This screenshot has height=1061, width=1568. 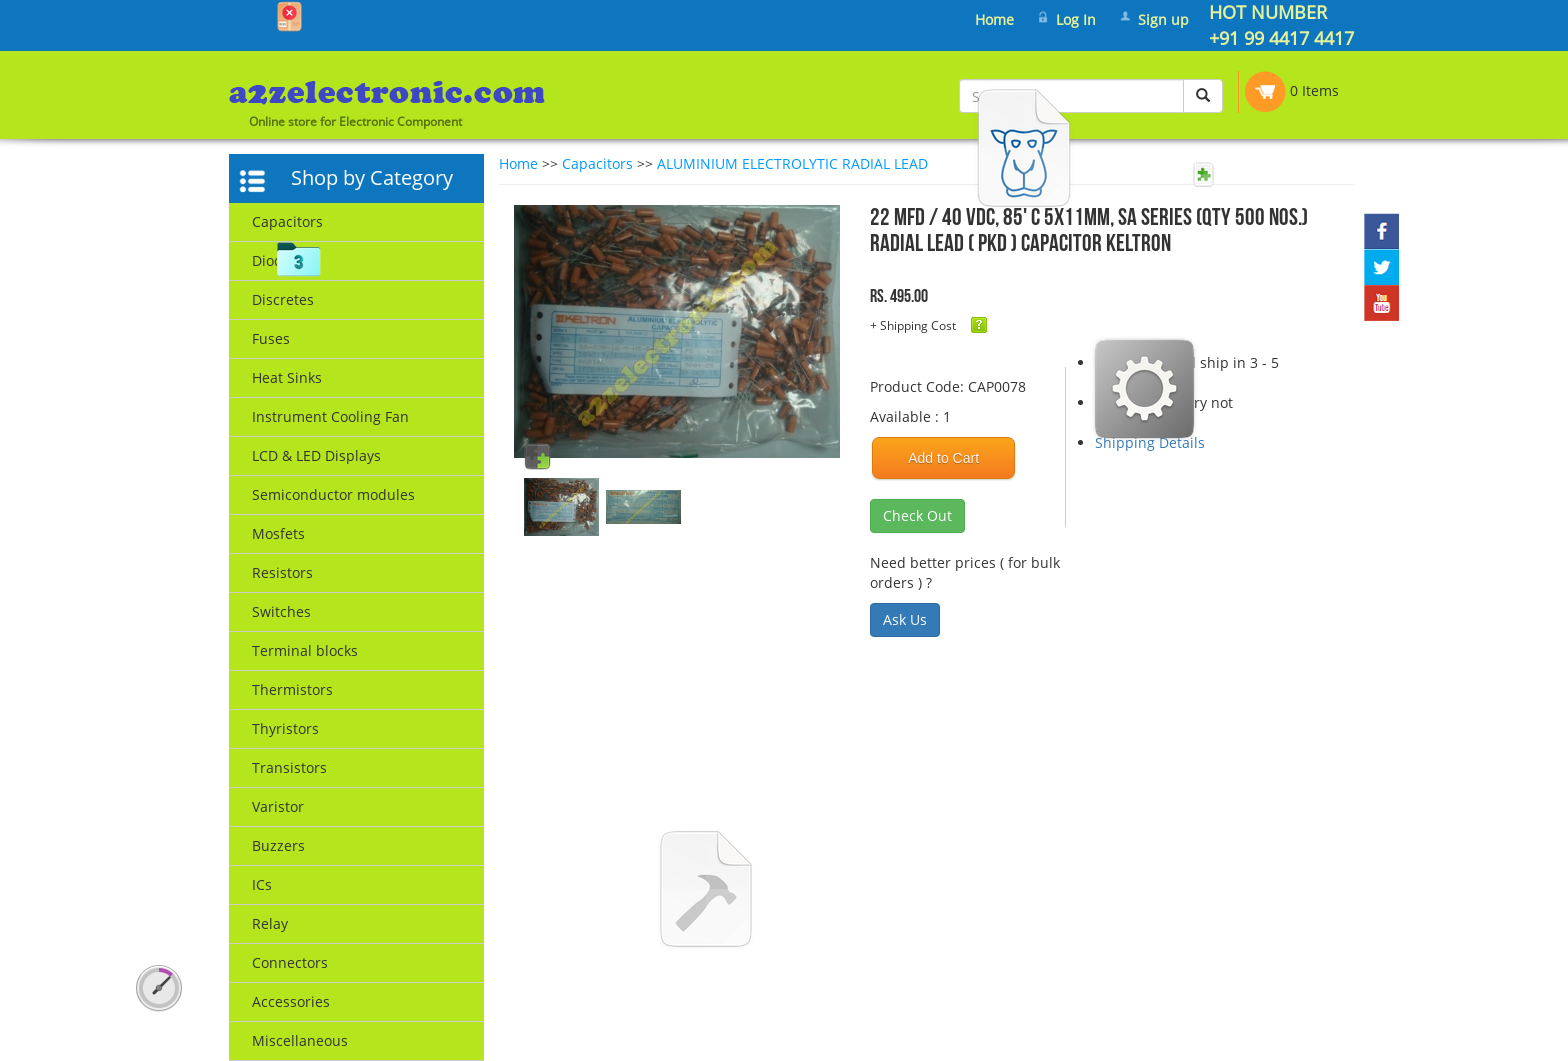 I want to click on folder containing autodesk 3ds max project files, so click(x=298, y=260).